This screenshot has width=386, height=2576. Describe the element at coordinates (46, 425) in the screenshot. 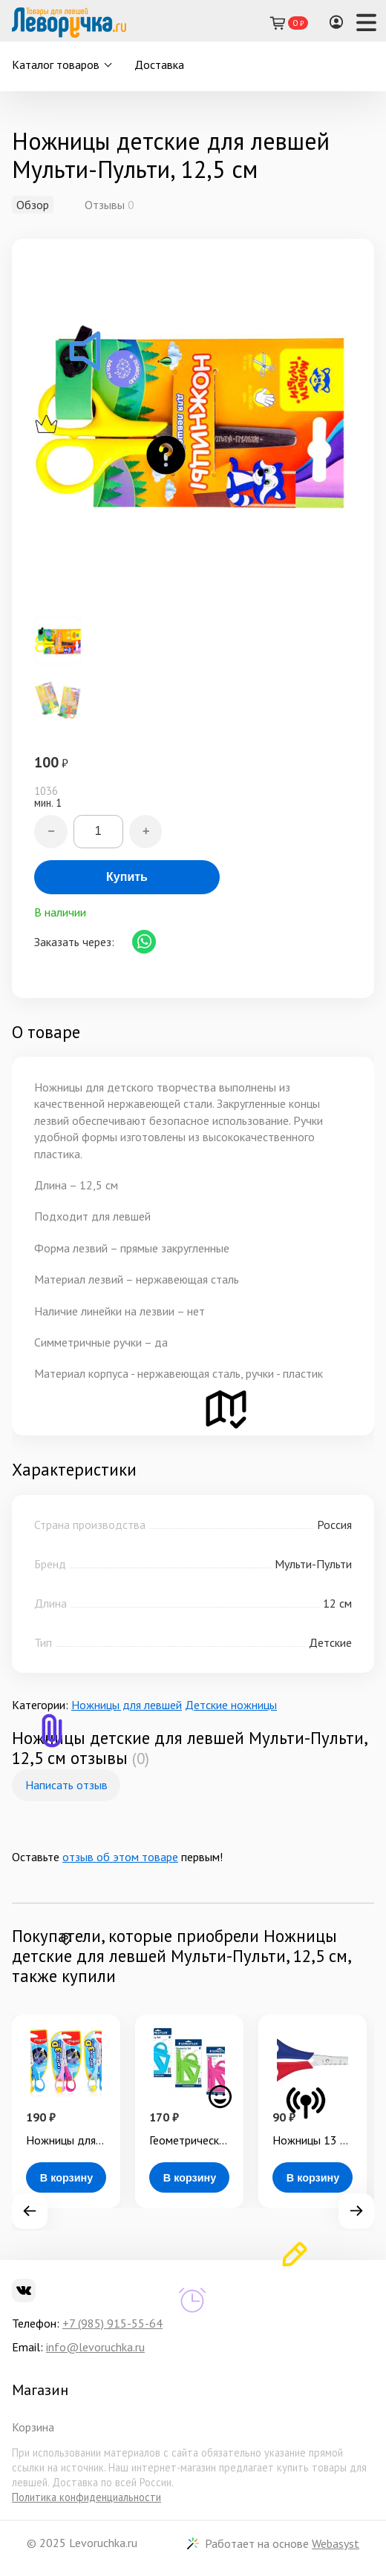

I see `indicates premium or pro membership status` at that location.